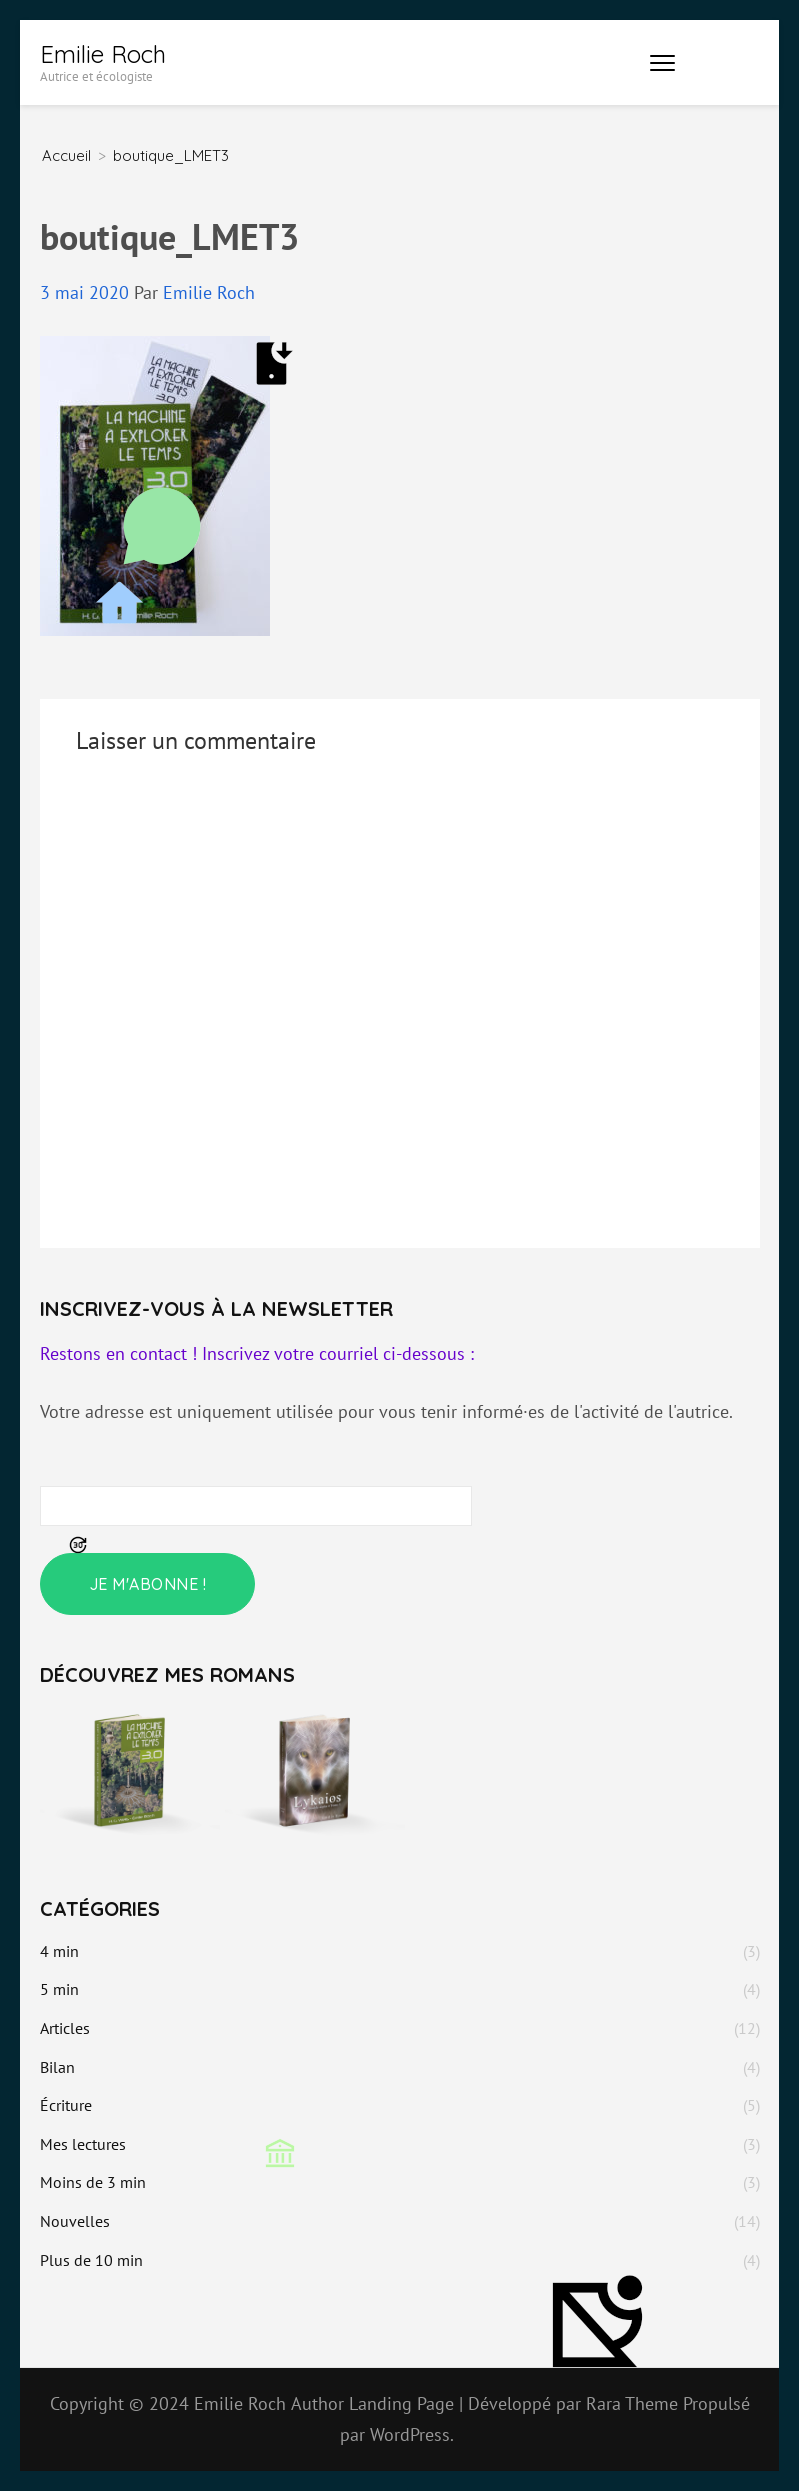  Describe the element at coordinates (119, 604) in the screenshot. I see `navigate to home screen` at that location.